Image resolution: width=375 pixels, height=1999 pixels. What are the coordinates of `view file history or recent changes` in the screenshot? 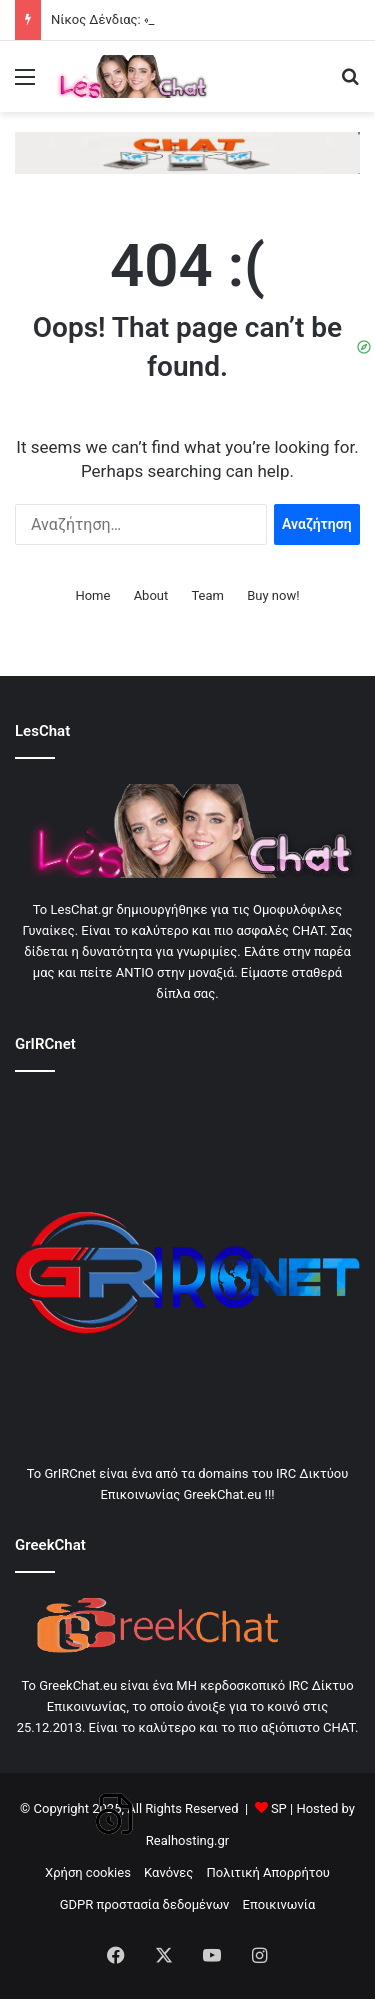 It's located at (116, 1814).